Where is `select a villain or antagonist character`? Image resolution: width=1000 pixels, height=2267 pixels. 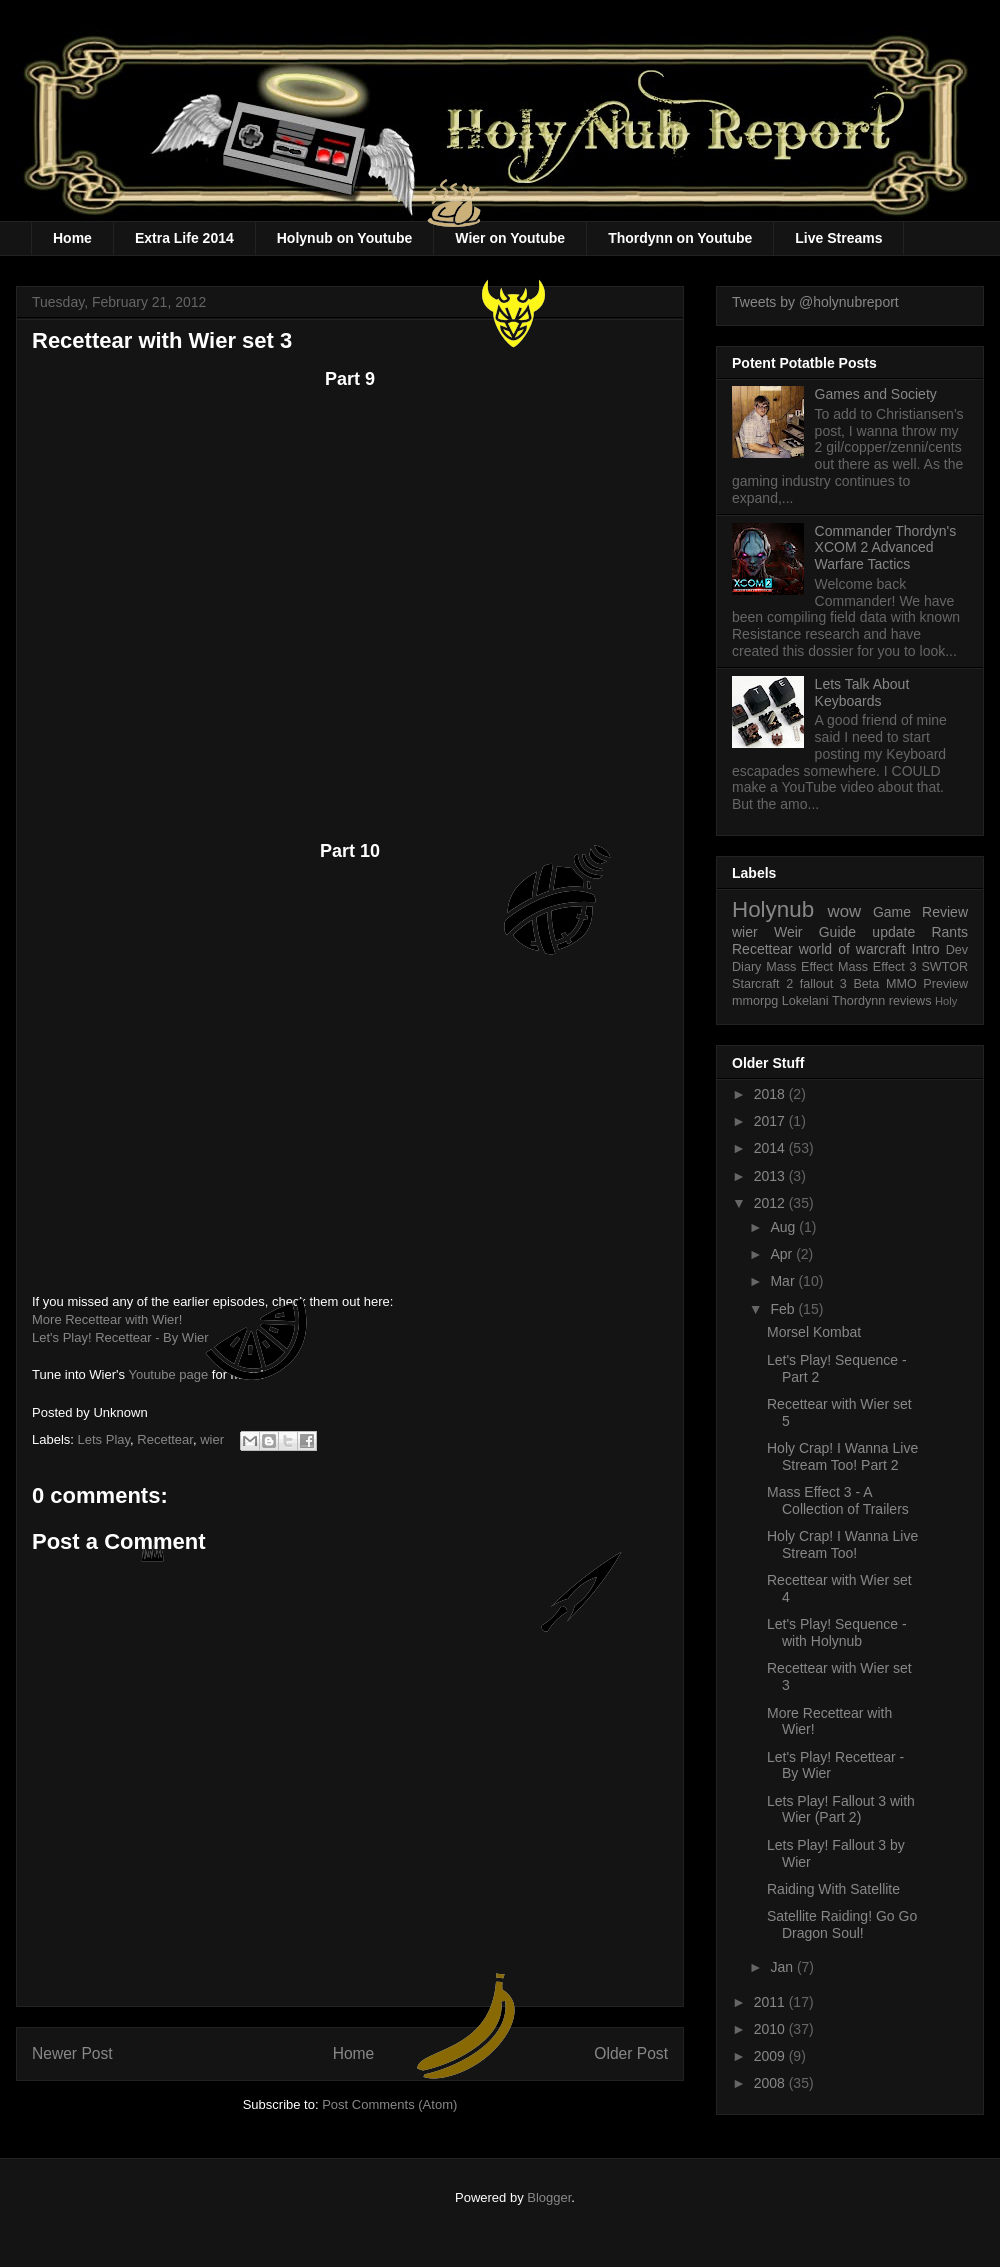
select a villain or antagonist character is located at coordinates (513, 313).